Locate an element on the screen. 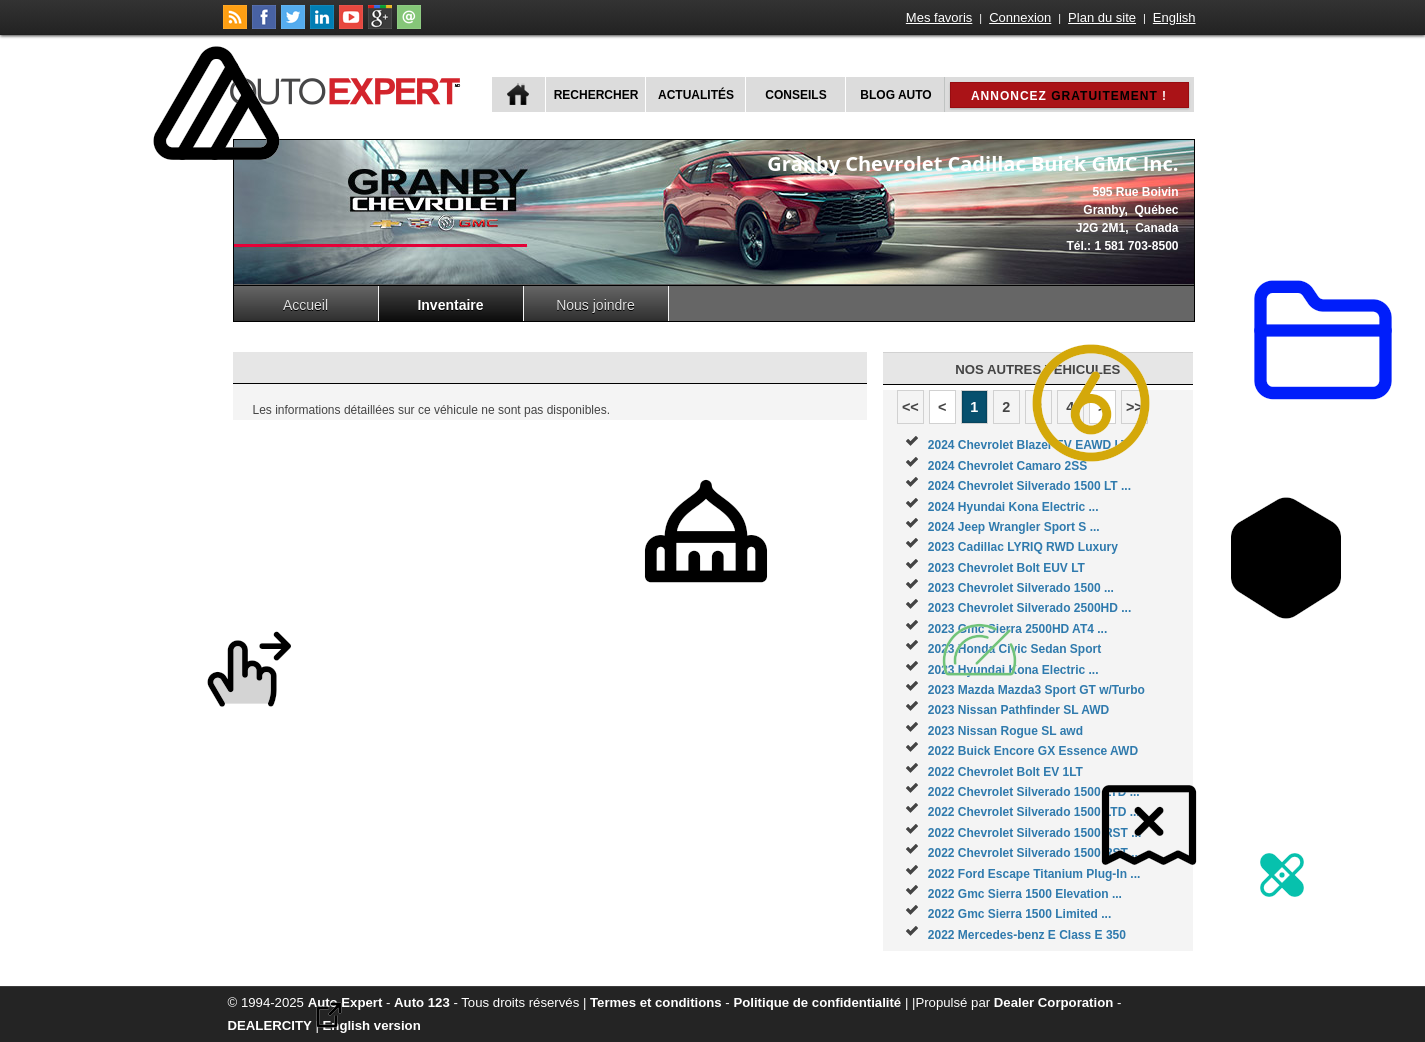  access first aid or health resources is located at coordinates (1282, 875).